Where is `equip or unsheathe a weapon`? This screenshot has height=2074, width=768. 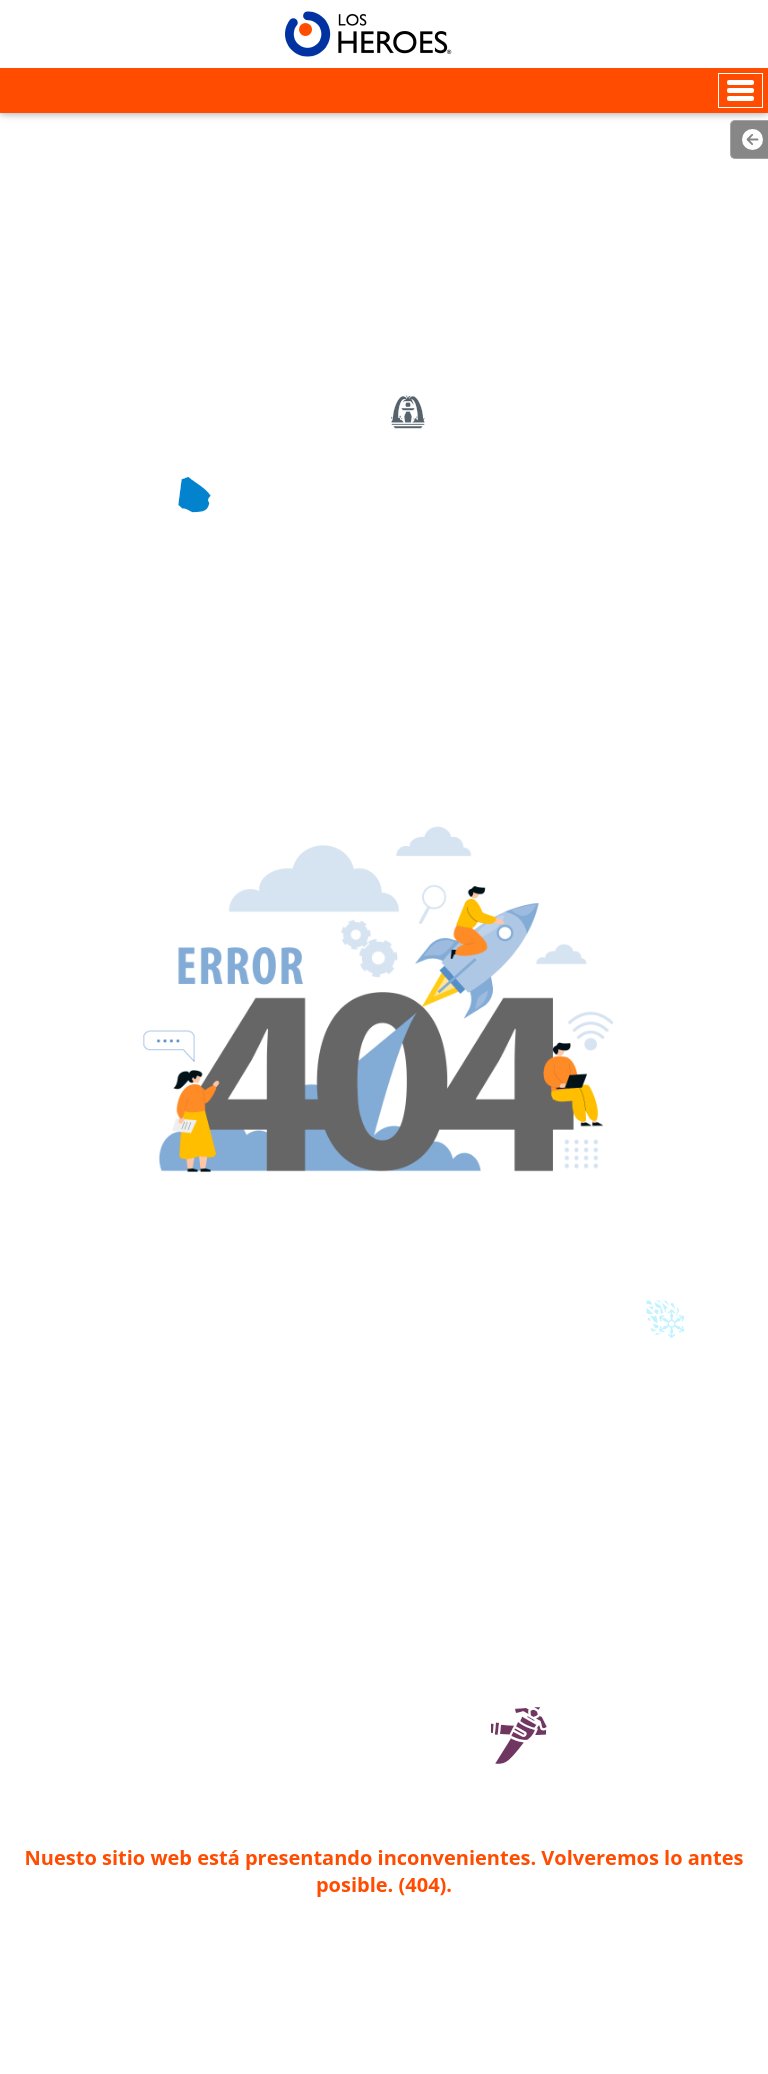
equip or unsheathe a weapon is located at coordinates (518, 1735).